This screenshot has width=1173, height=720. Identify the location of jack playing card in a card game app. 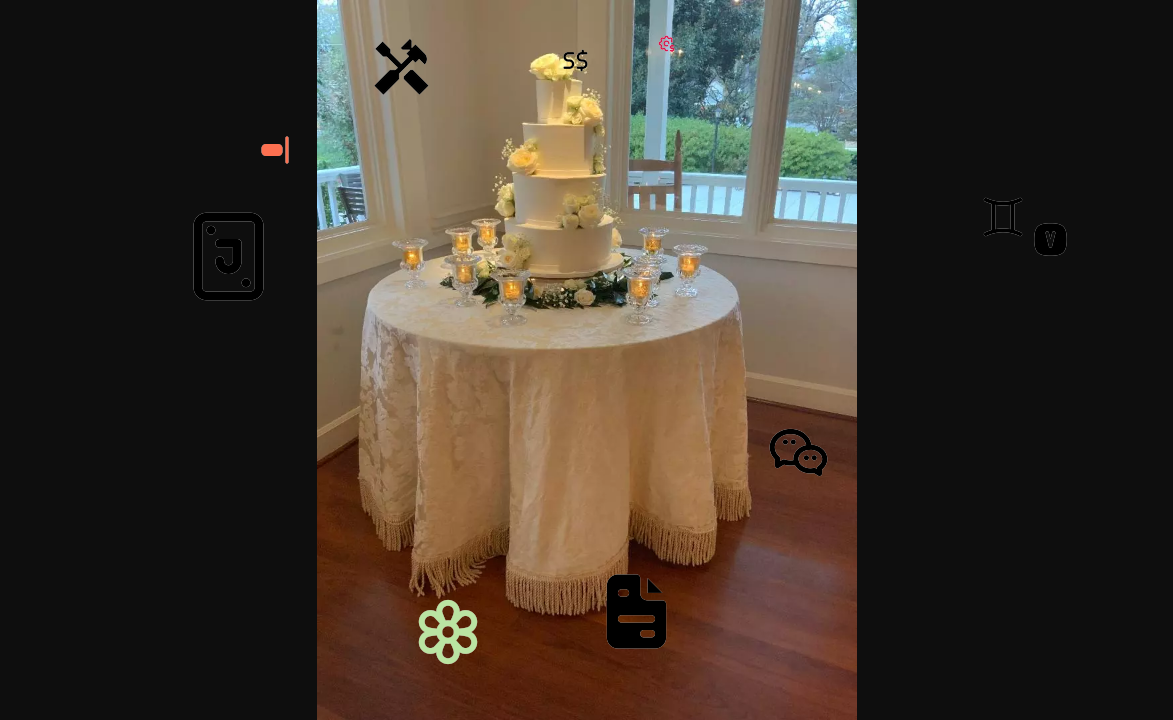
(228, 256).